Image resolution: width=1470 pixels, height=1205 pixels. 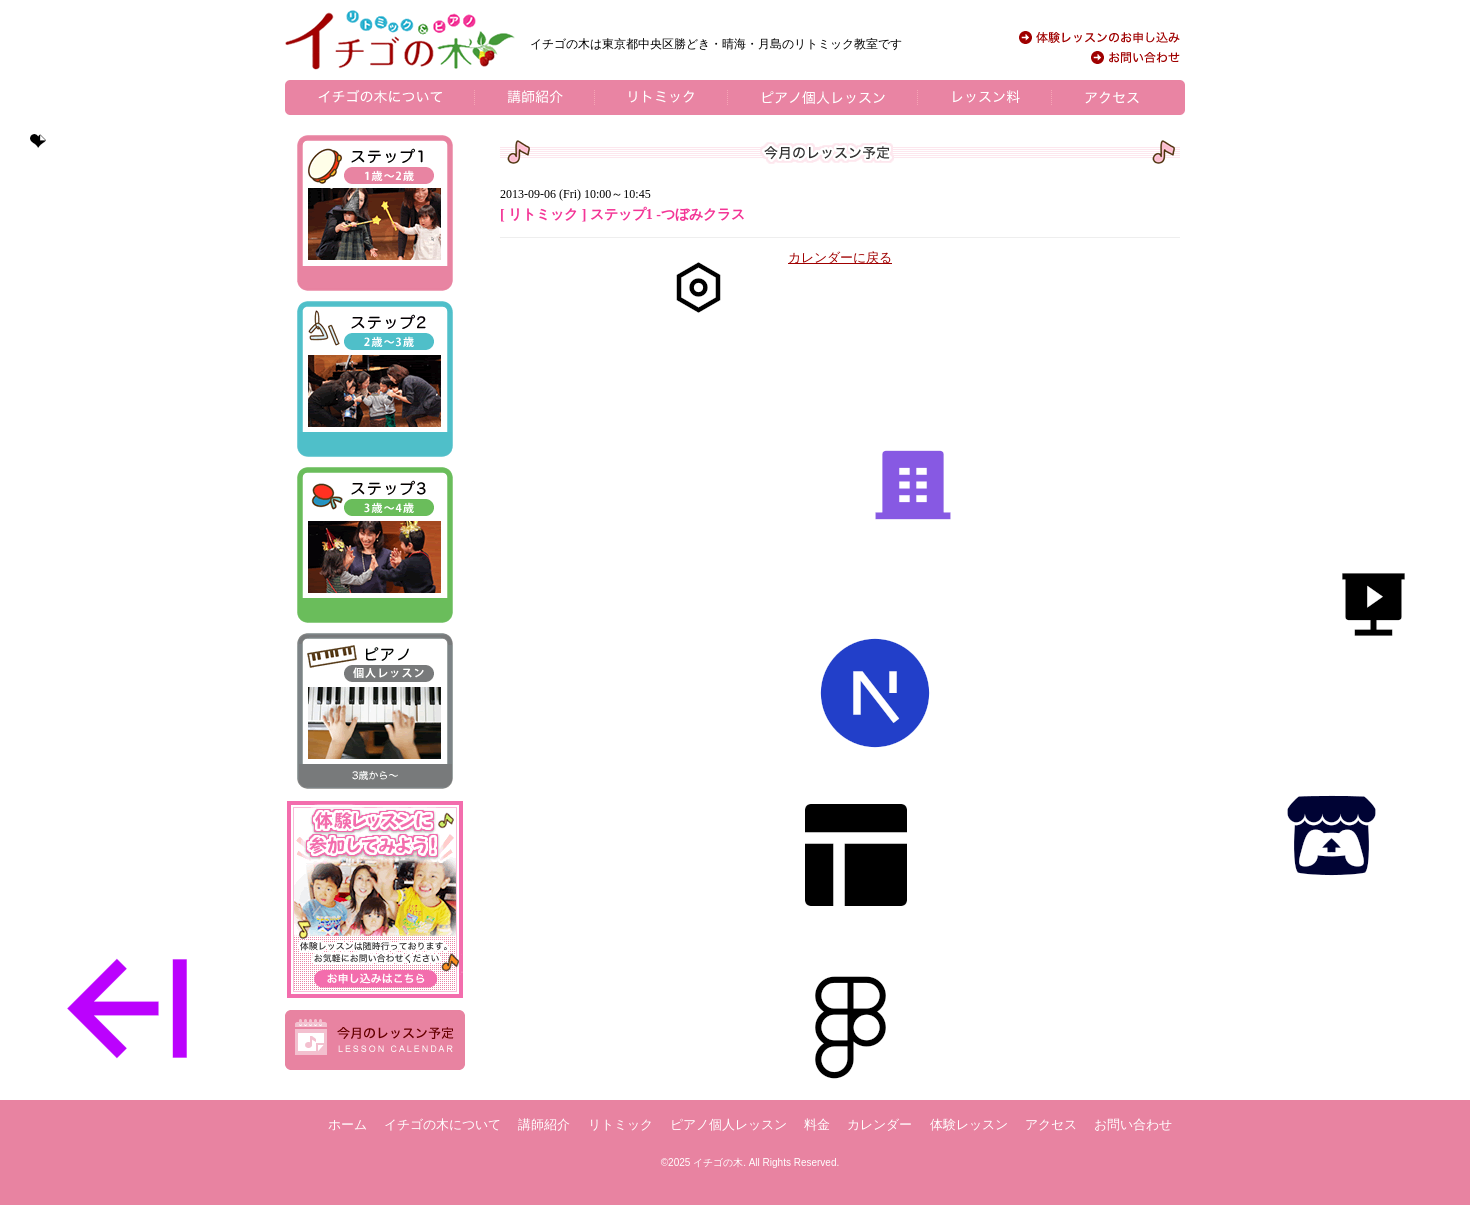 What do you see at coordinates (856, 855) in the screenshot?
I see `switch to header and sidebar layout view` at bounding box center [856, 855].